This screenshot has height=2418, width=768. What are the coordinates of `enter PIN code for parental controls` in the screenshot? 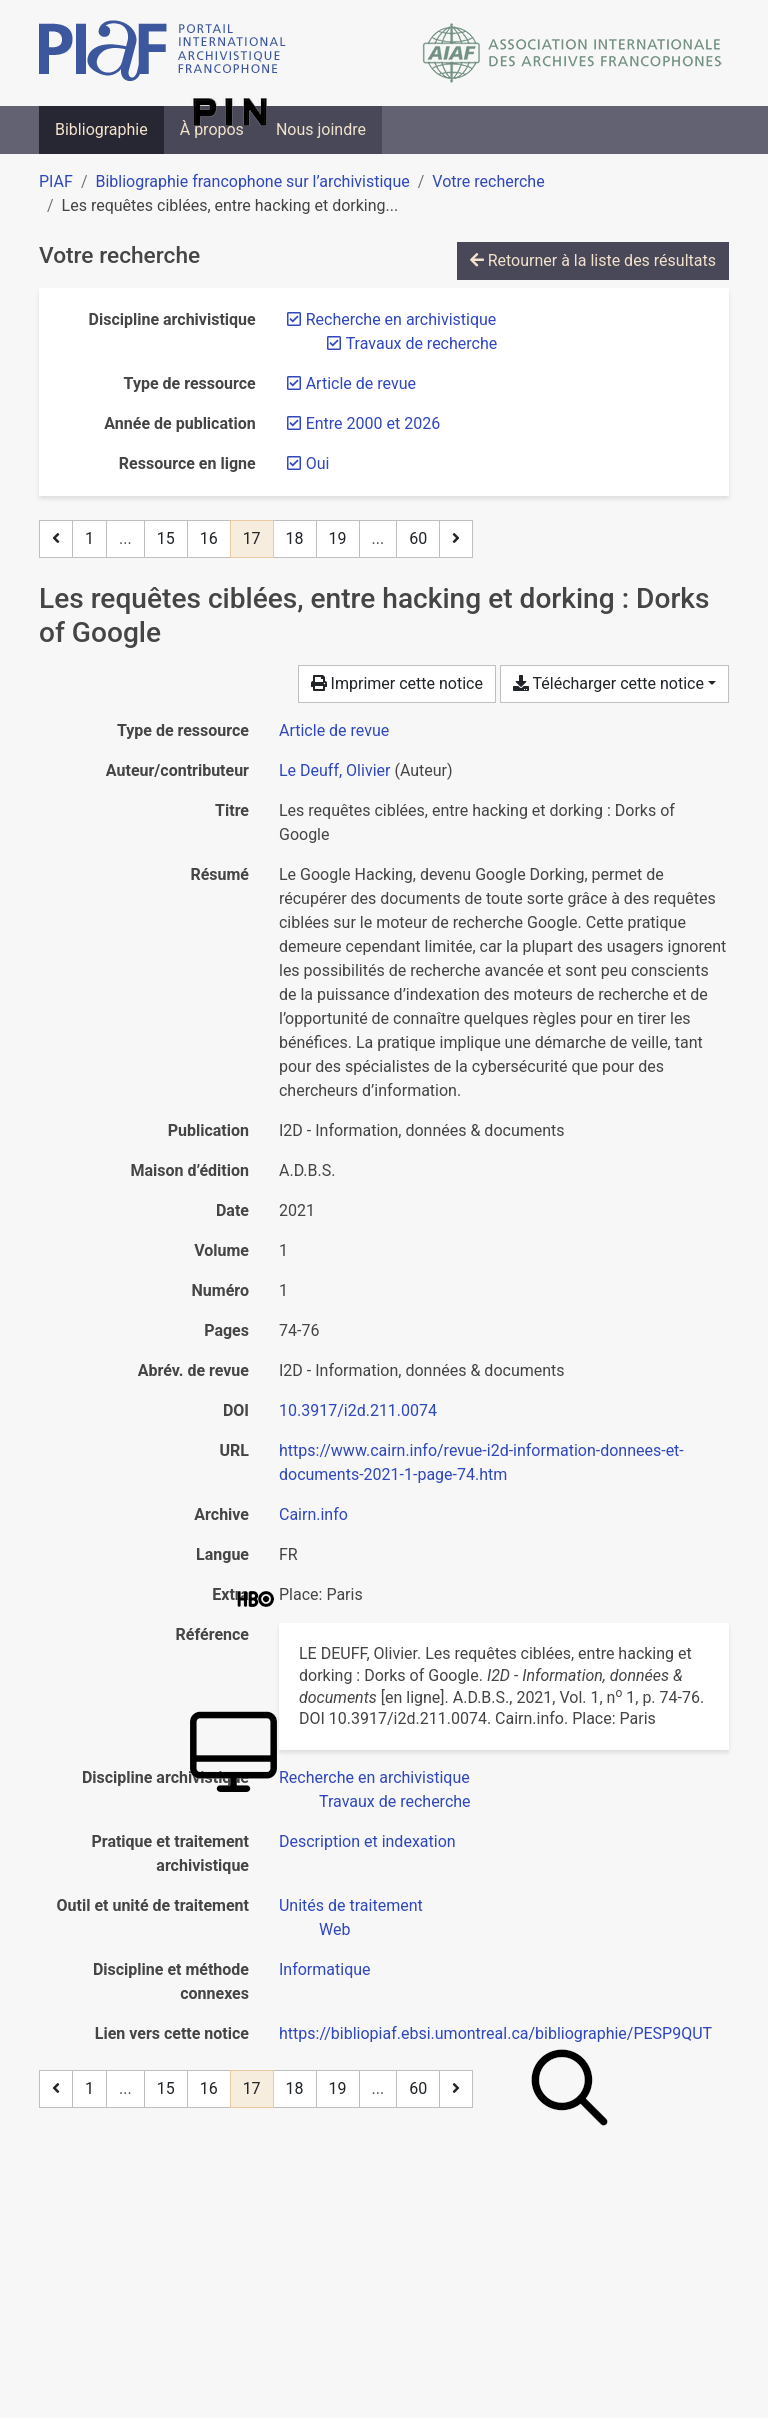 It's located at (230, 112).